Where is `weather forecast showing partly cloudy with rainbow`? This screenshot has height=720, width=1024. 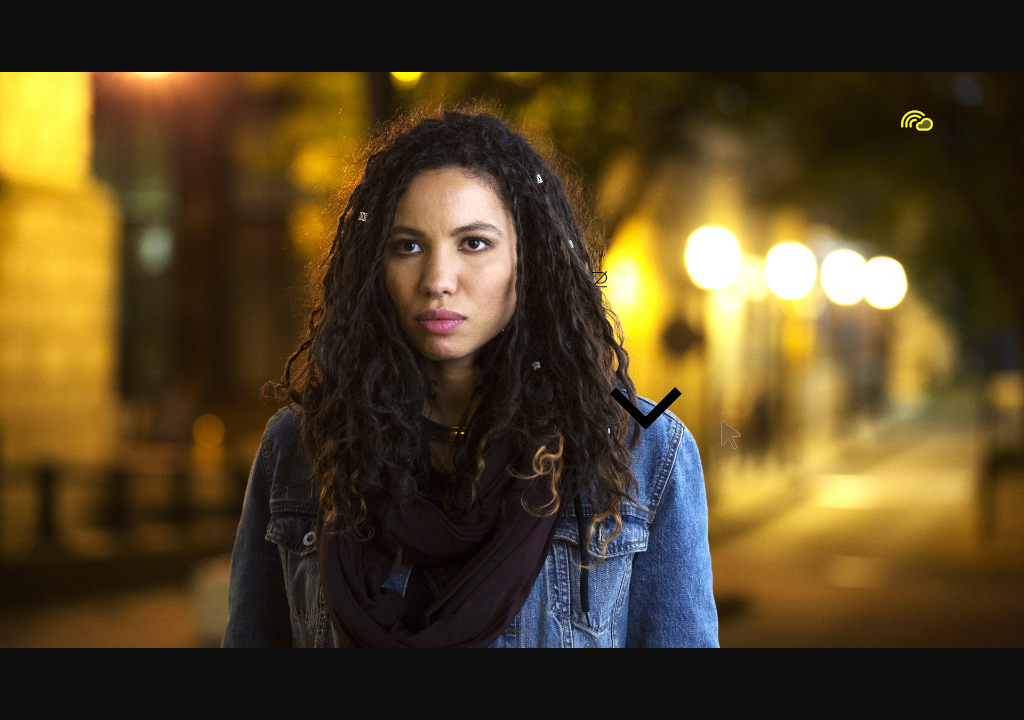 weather forecast showing partly cloudy with rainbow is located at coordinates (917, 120).